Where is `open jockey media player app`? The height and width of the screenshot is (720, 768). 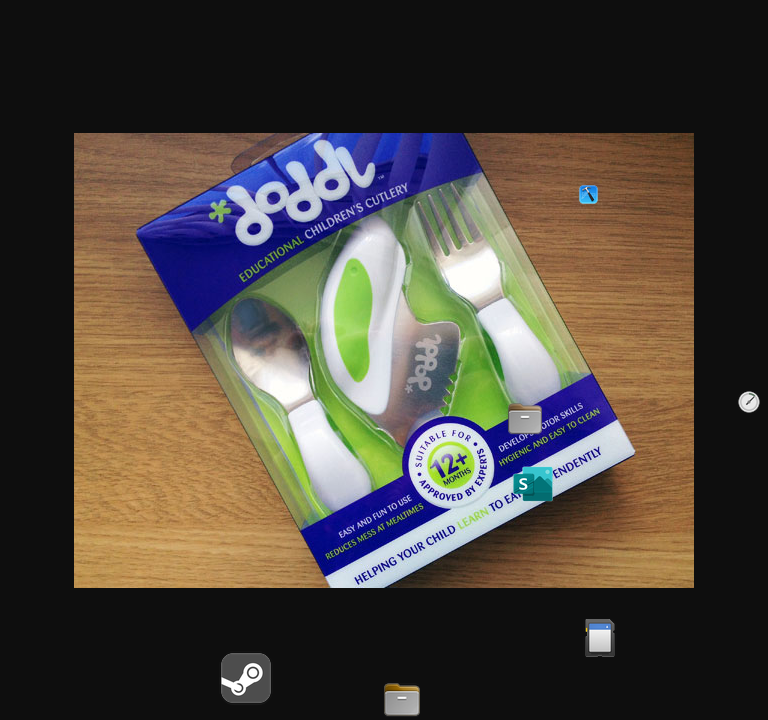 open jockey media player app is located at coordinates (588, 194).